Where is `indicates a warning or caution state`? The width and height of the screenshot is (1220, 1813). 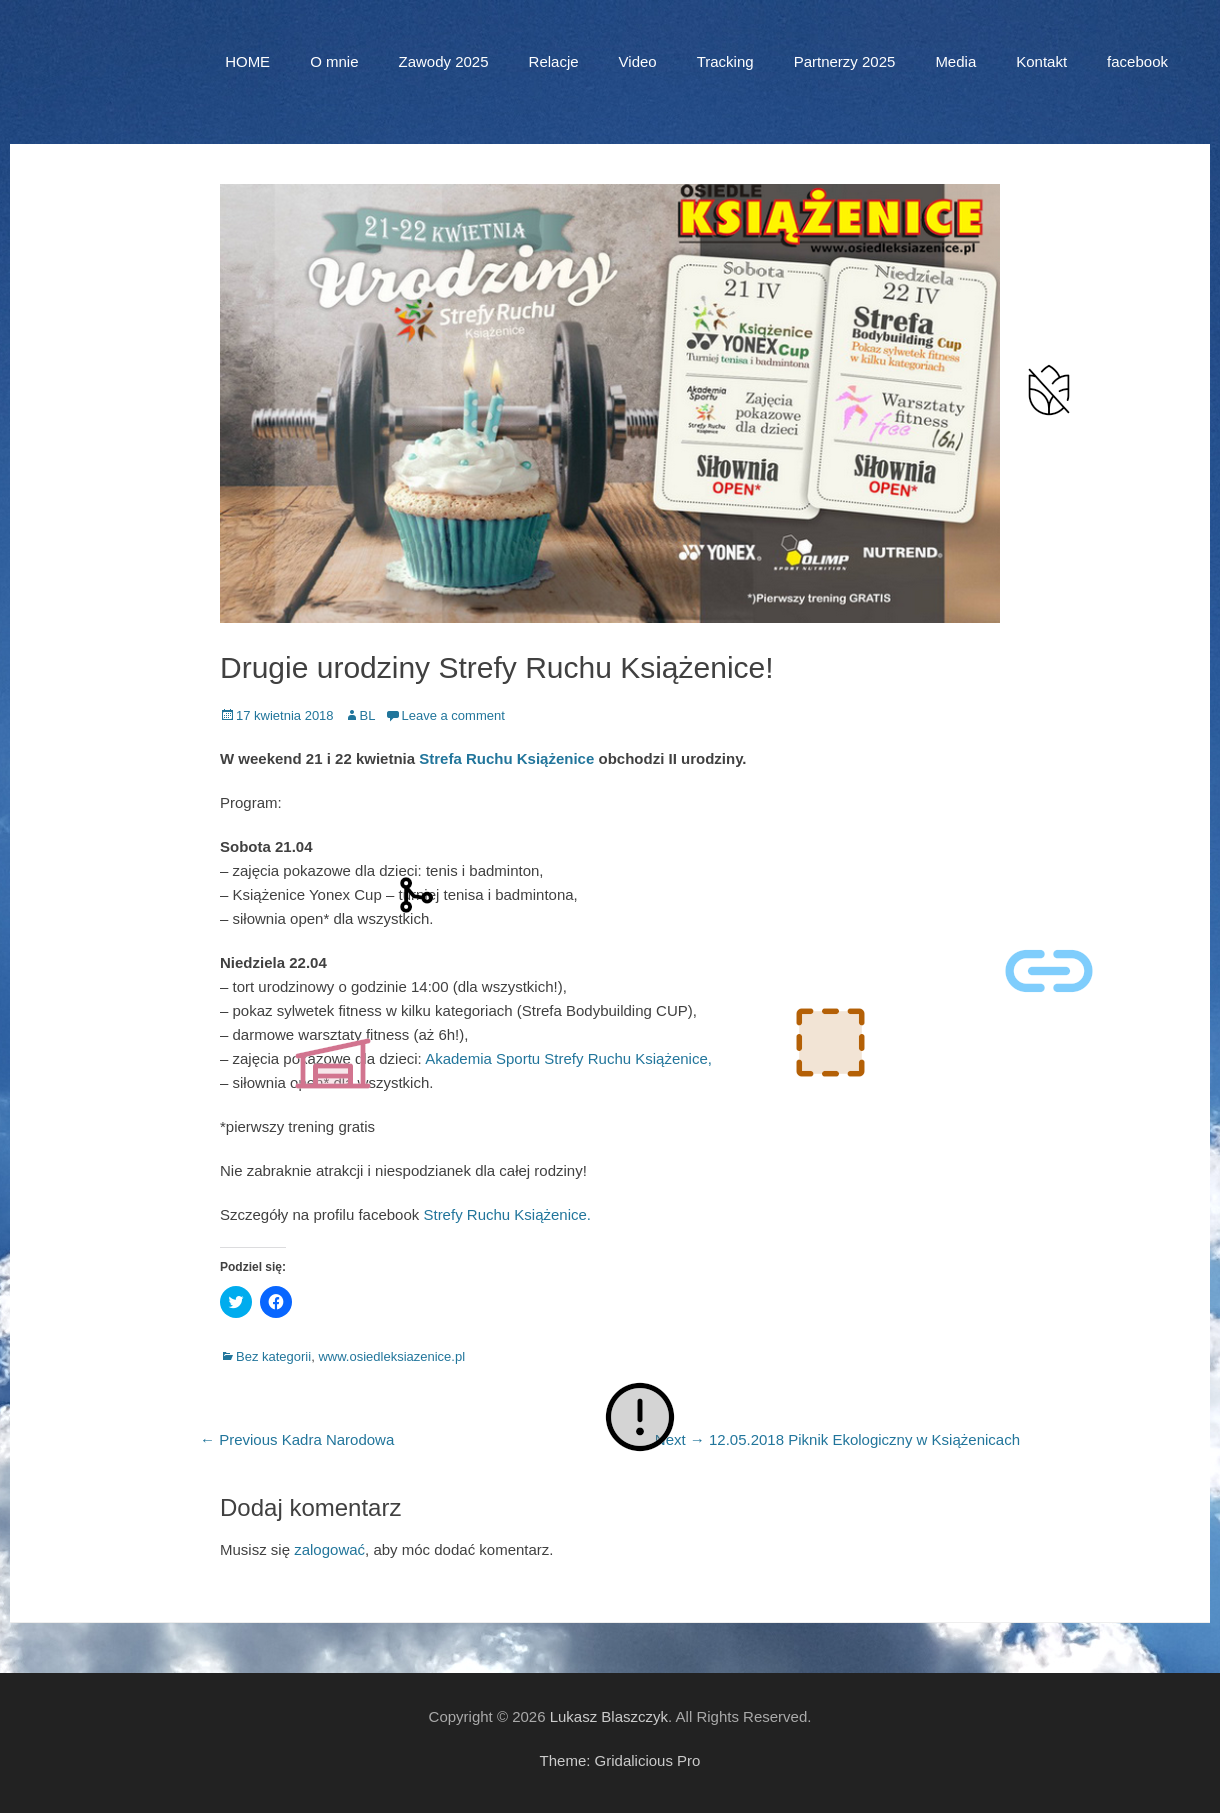 indicates a warning or caution state is located at coordinates (640, 1417).